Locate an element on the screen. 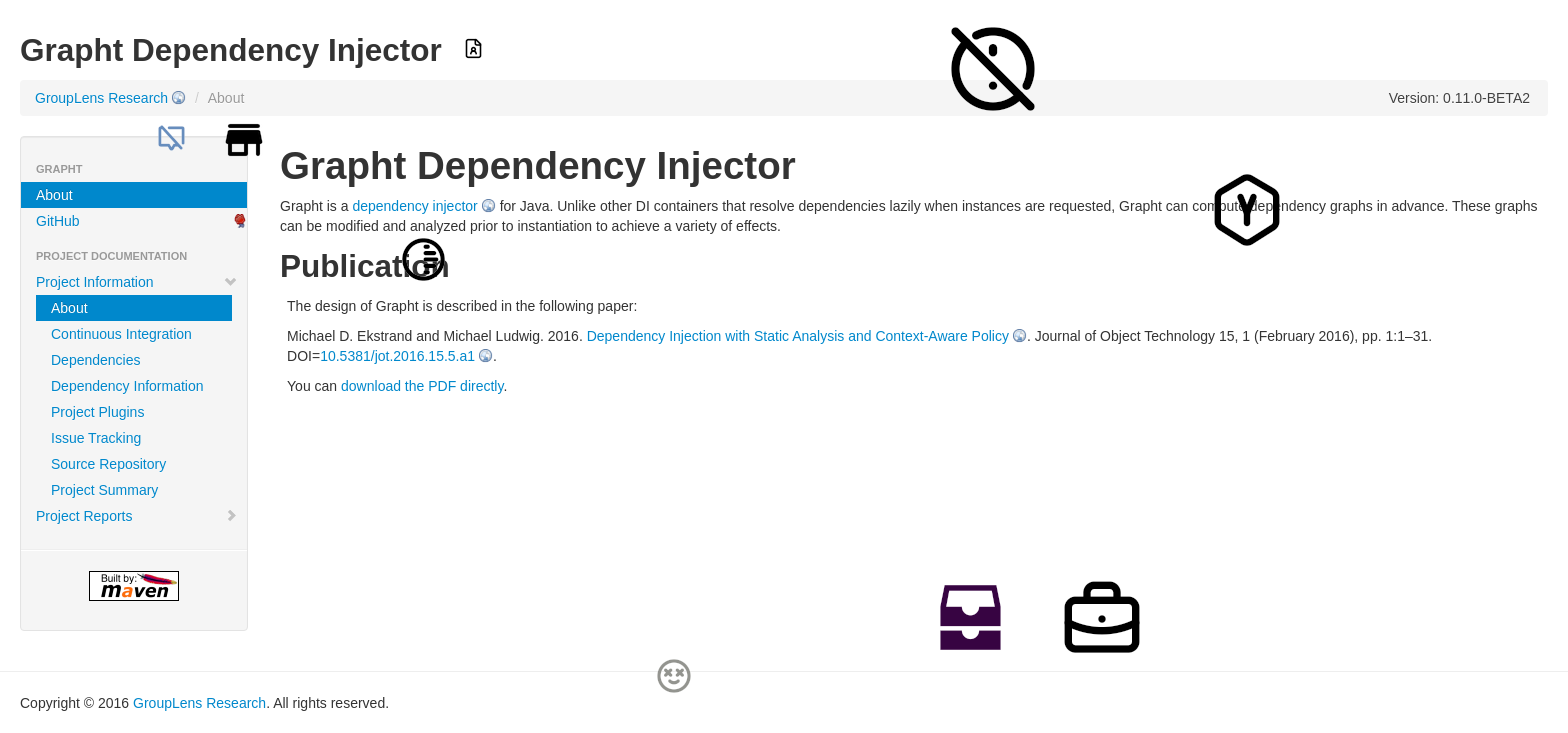 This screenshot has height=733, width=1568. view user profile document is located at coordinates (473, 48).